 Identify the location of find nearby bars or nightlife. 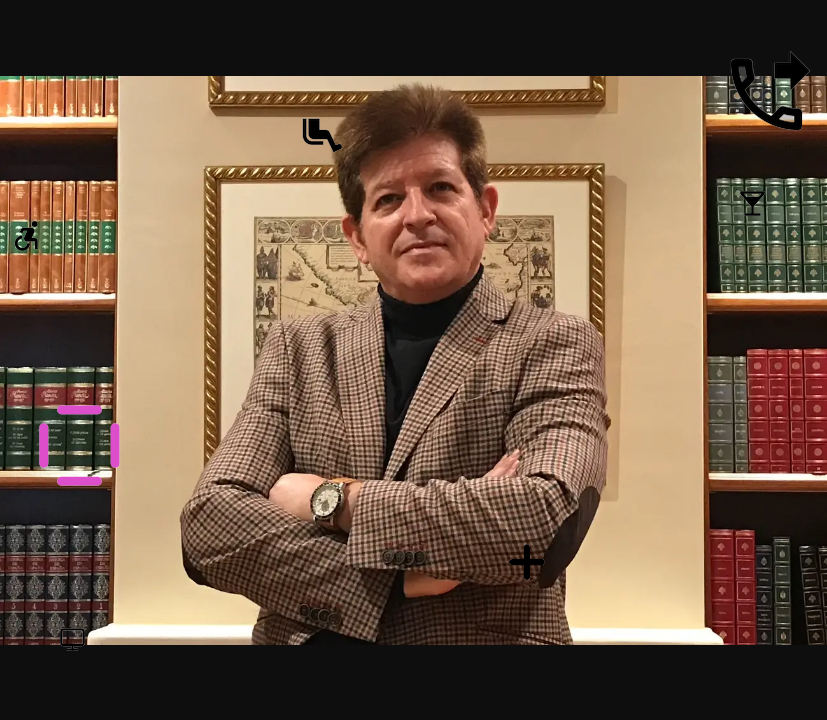
(752, 203).